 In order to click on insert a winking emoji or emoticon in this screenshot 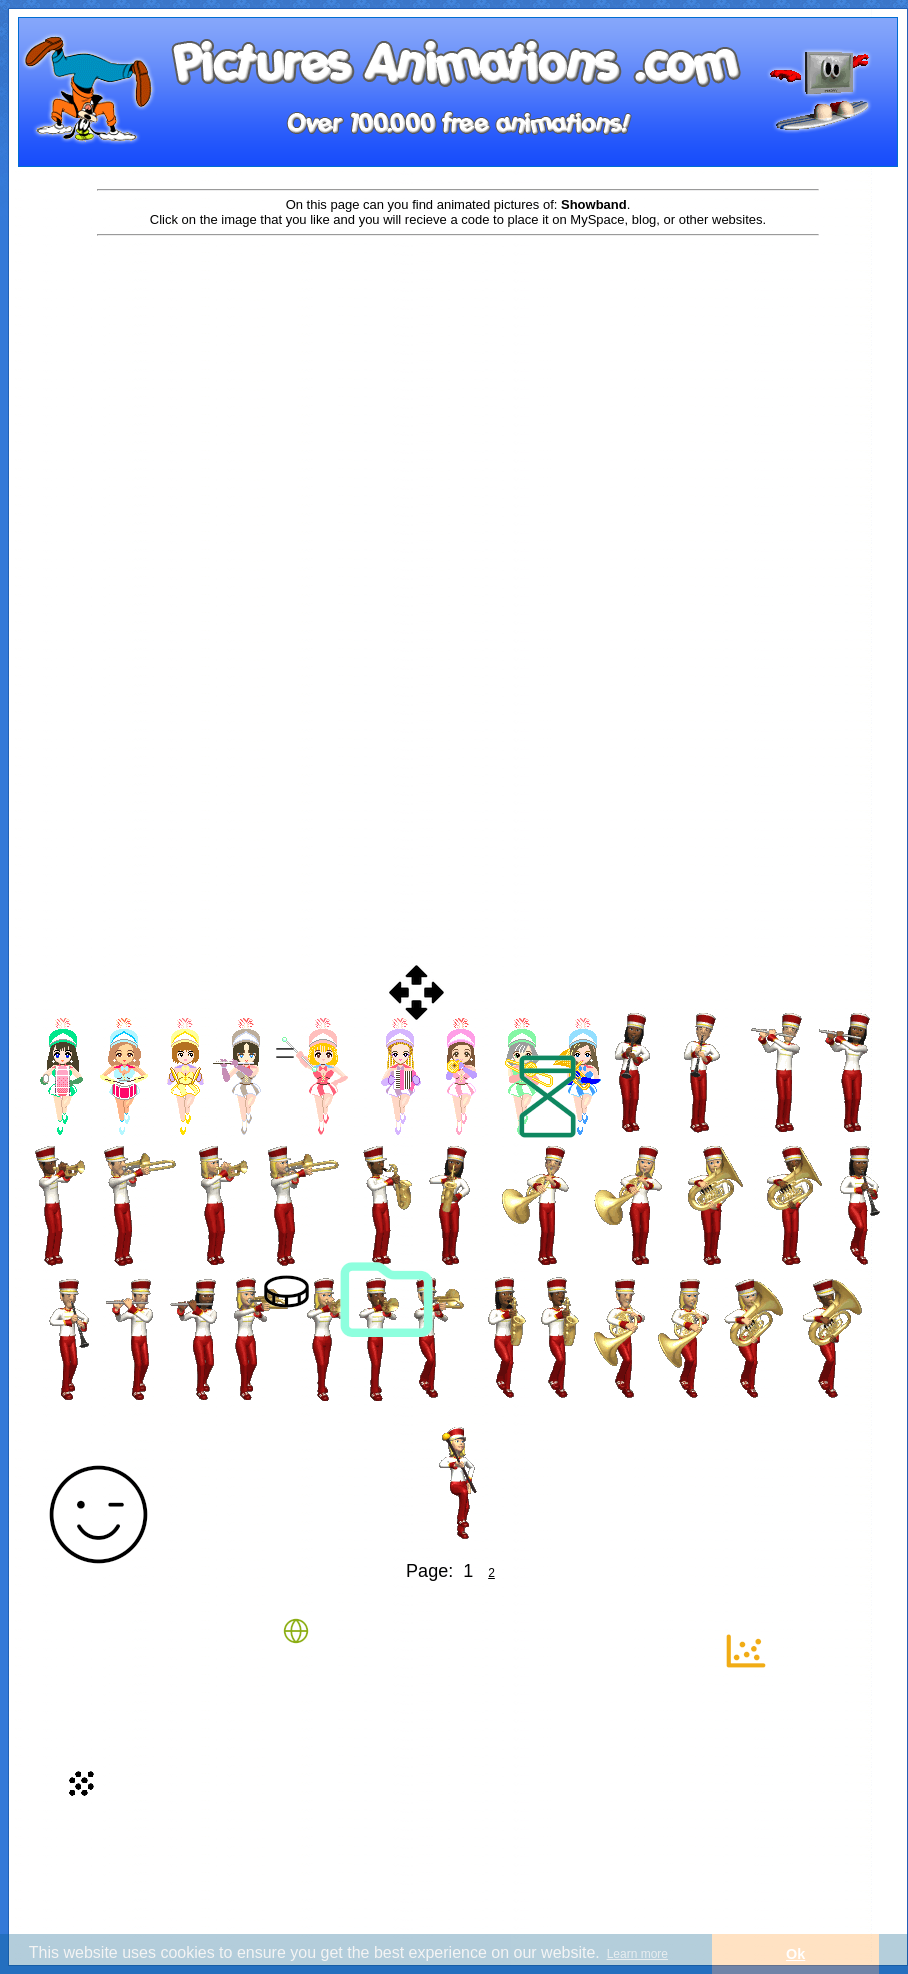, I will do `click(98, 1514)`.